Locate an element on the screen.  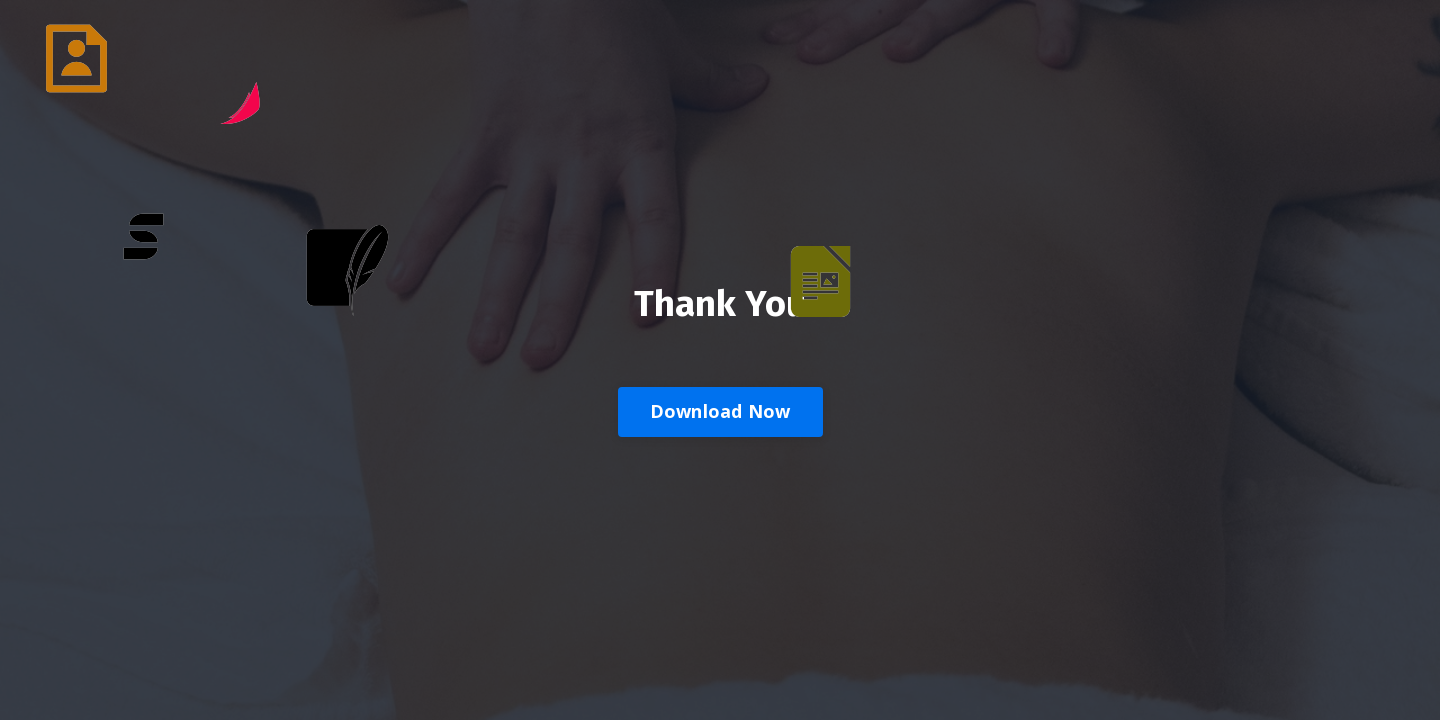
SQLite database technology is located at coordinates (347, 270).